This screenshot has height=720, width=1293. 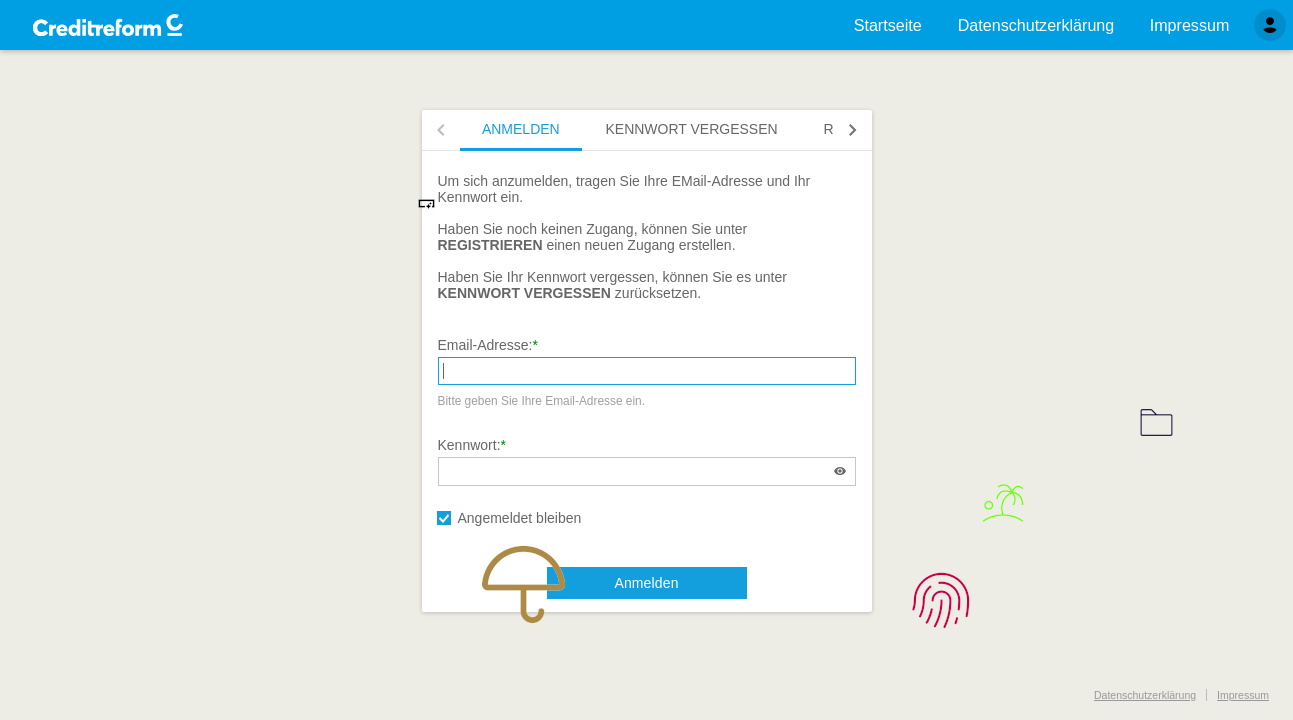 What do you see at coordinates (426, 203) in the screenshot?
I see `add a smart action or AI-powered button` at bounding box center [426, 203].